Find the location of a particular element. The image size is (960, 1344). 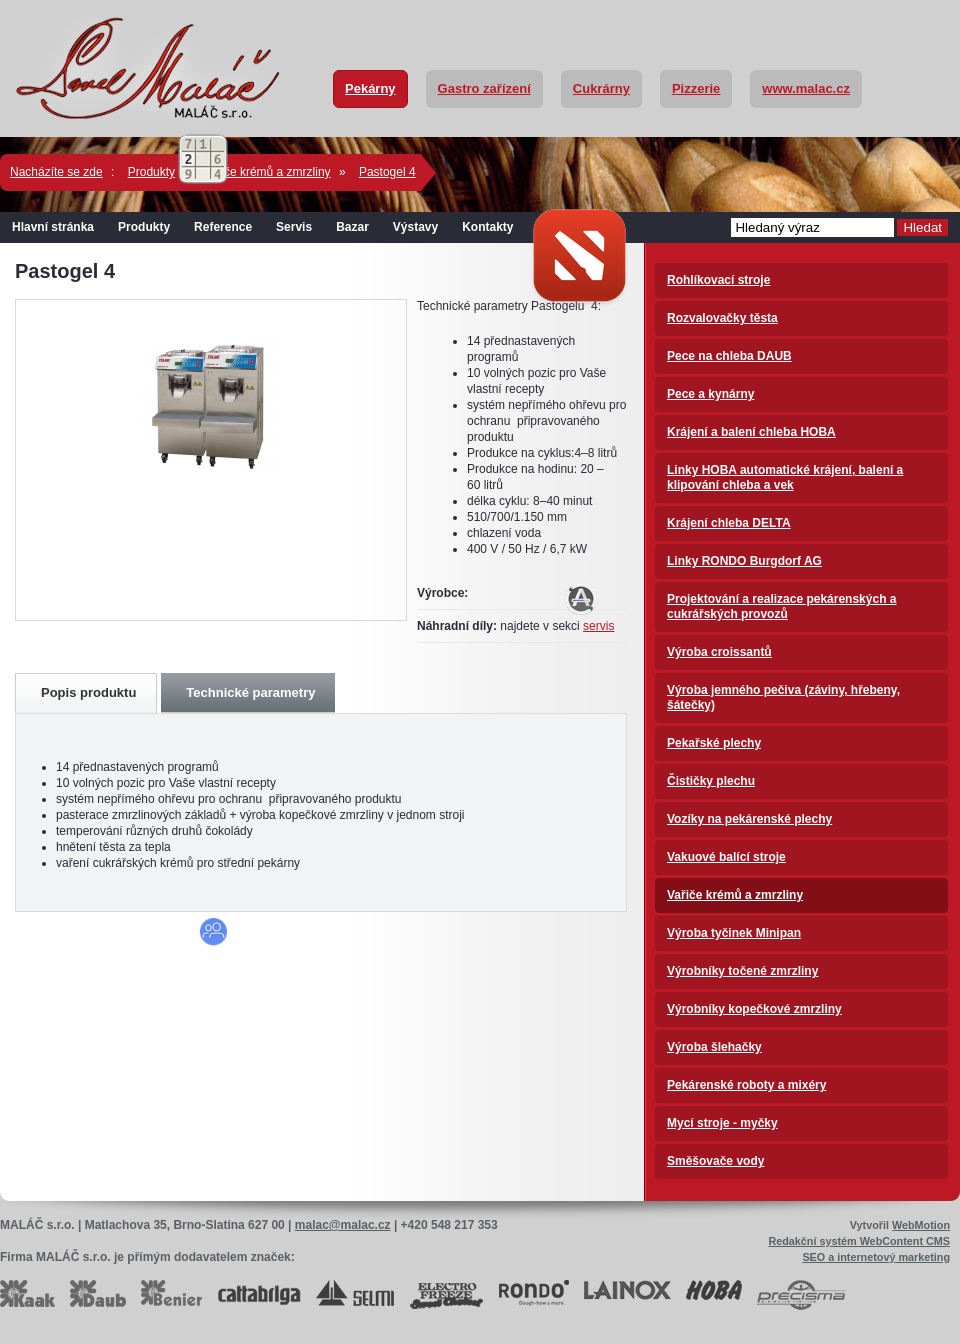

check for available software updates is located at coordinates (581, 599).